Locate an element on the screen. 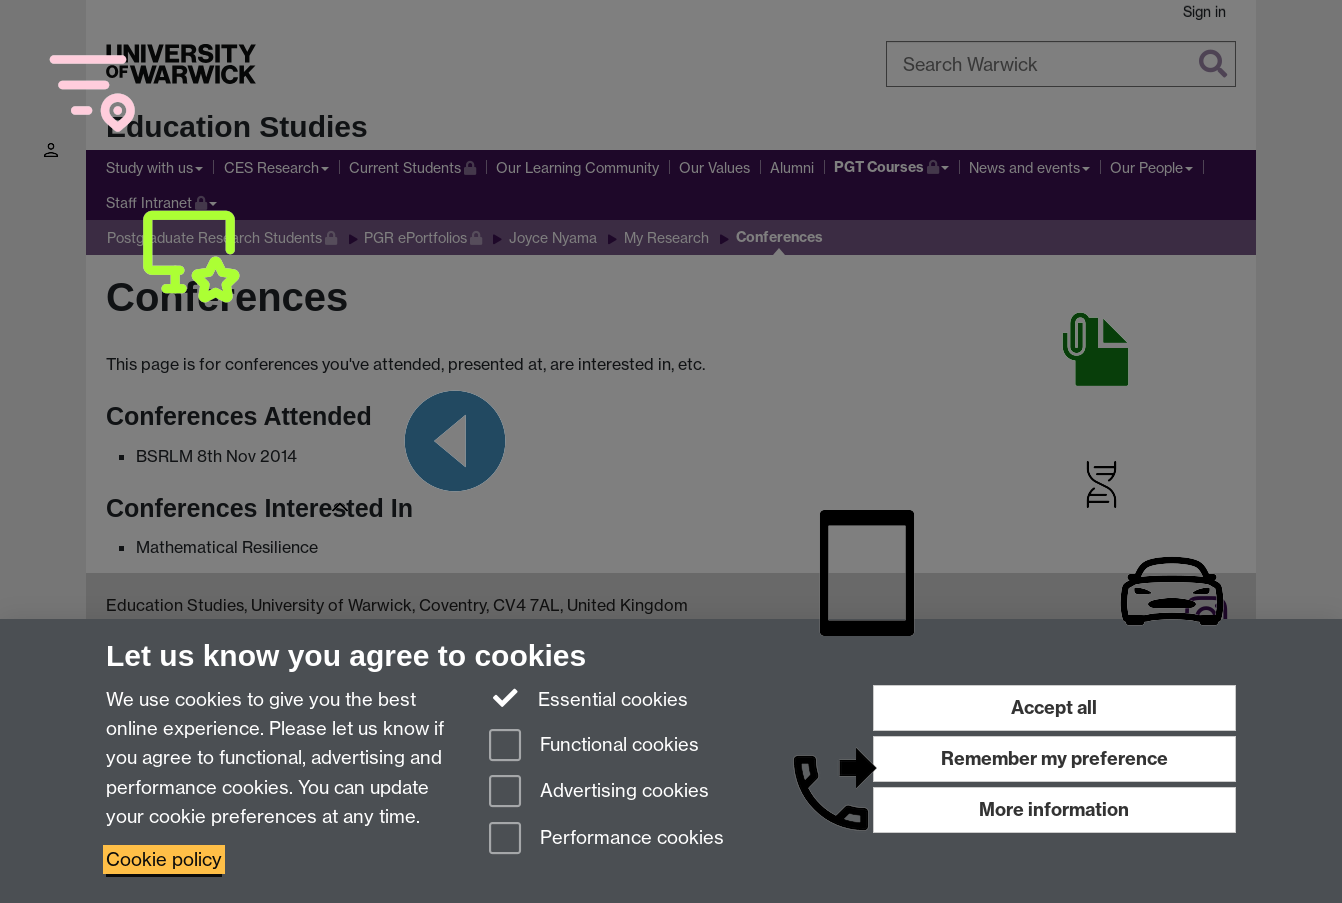 The width and height of the screenshot is (1342, 903). view your profile is located at coordinates (51, 150).